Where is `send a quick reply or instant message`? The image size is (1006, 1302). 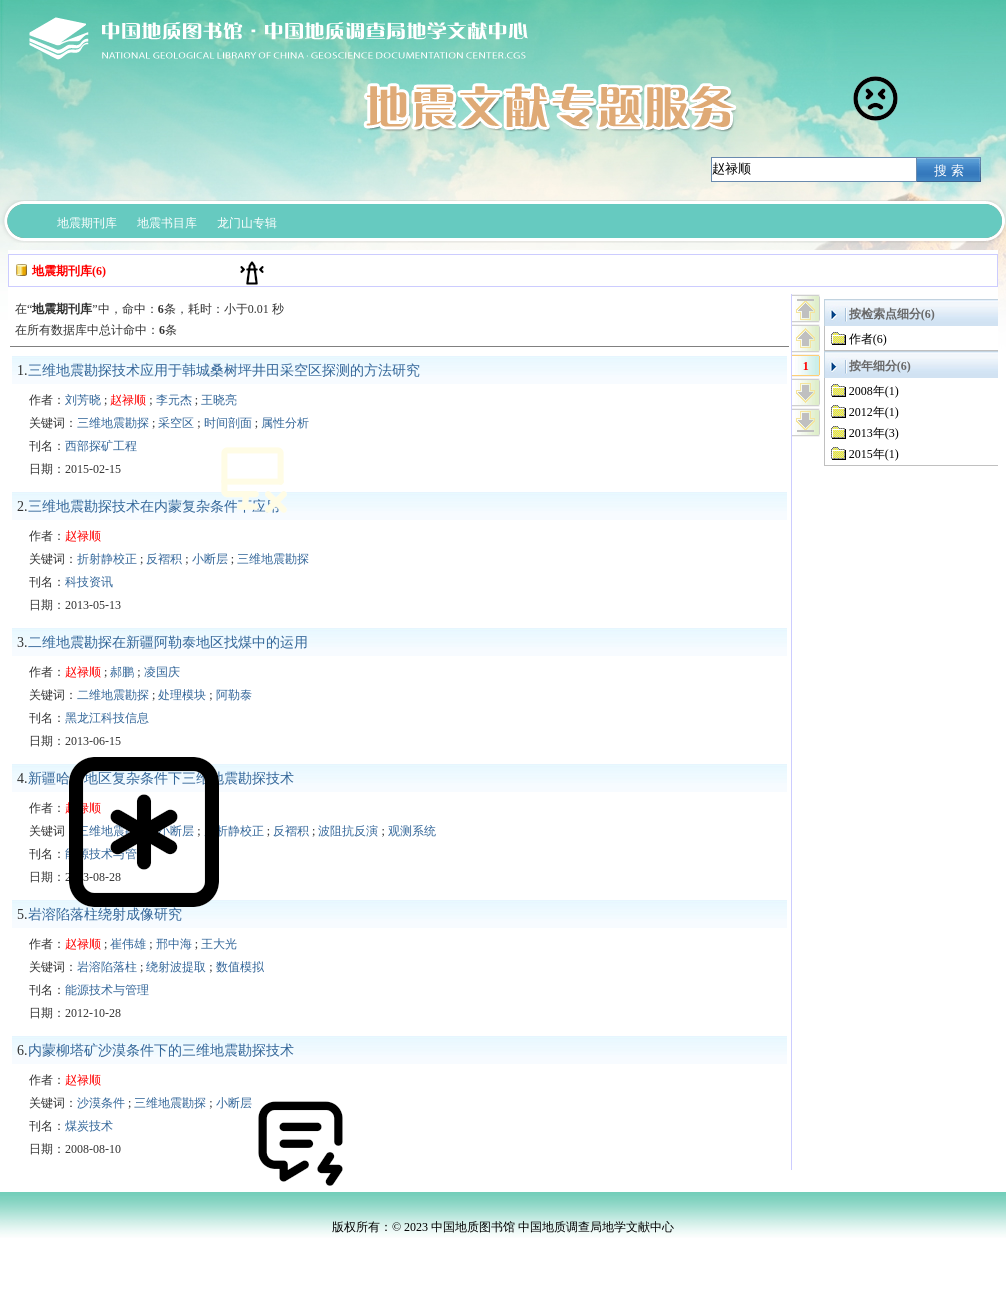
send a quick reply or instant message is located at coordinates (300, 1139).